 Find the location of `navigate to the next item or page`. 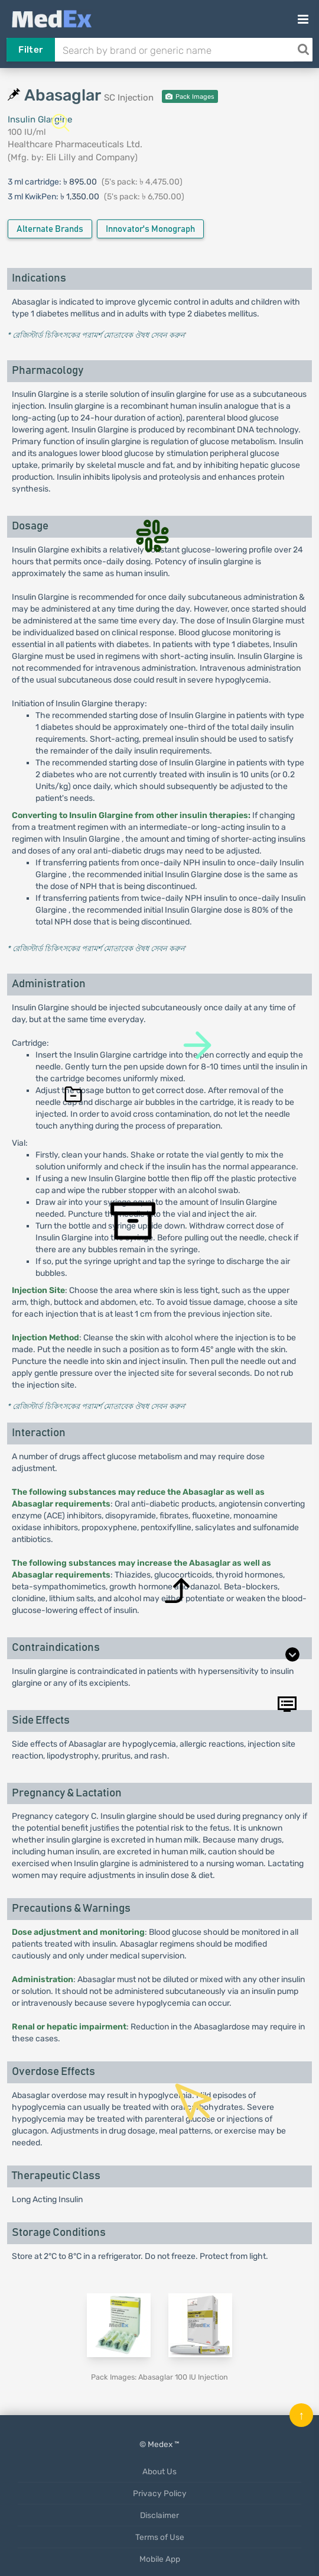

navigate to the next item or page is located at coordinates (197, 1045).